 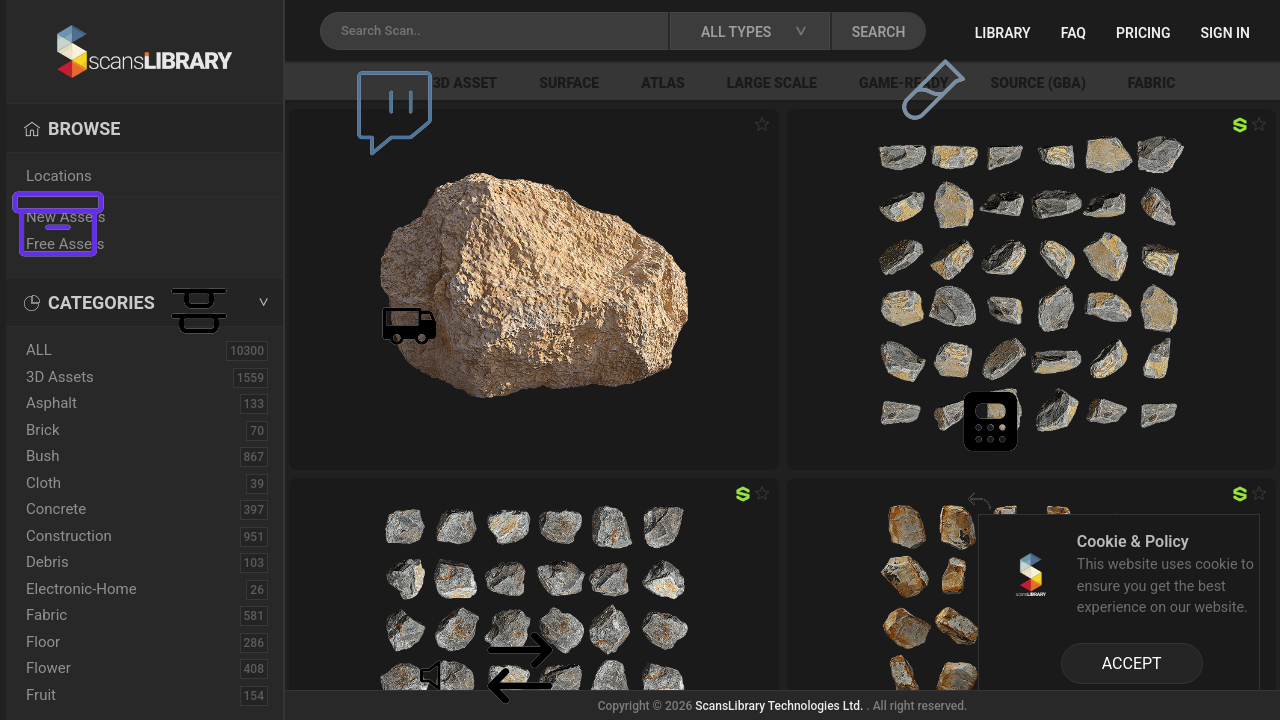 I want to click on open the Twitch app, so click(x=394, y=108).